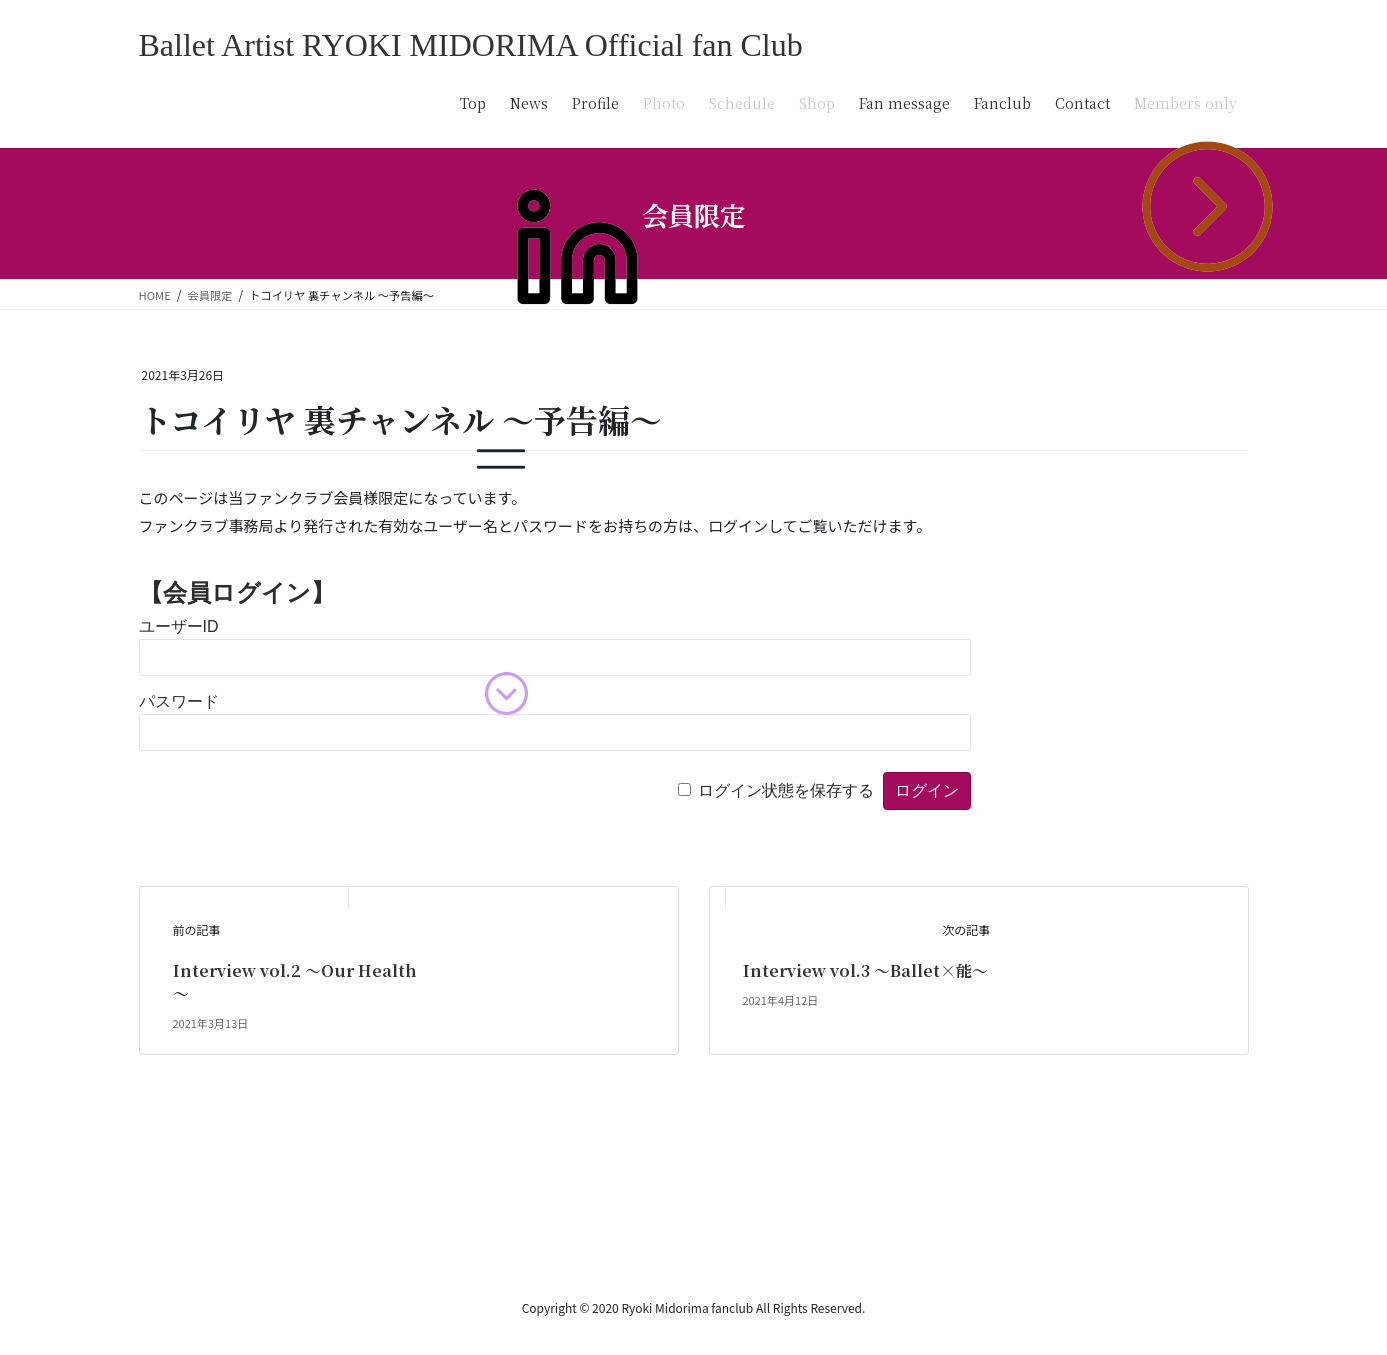  I want to click on go to next item or step, so click(1207, 206).